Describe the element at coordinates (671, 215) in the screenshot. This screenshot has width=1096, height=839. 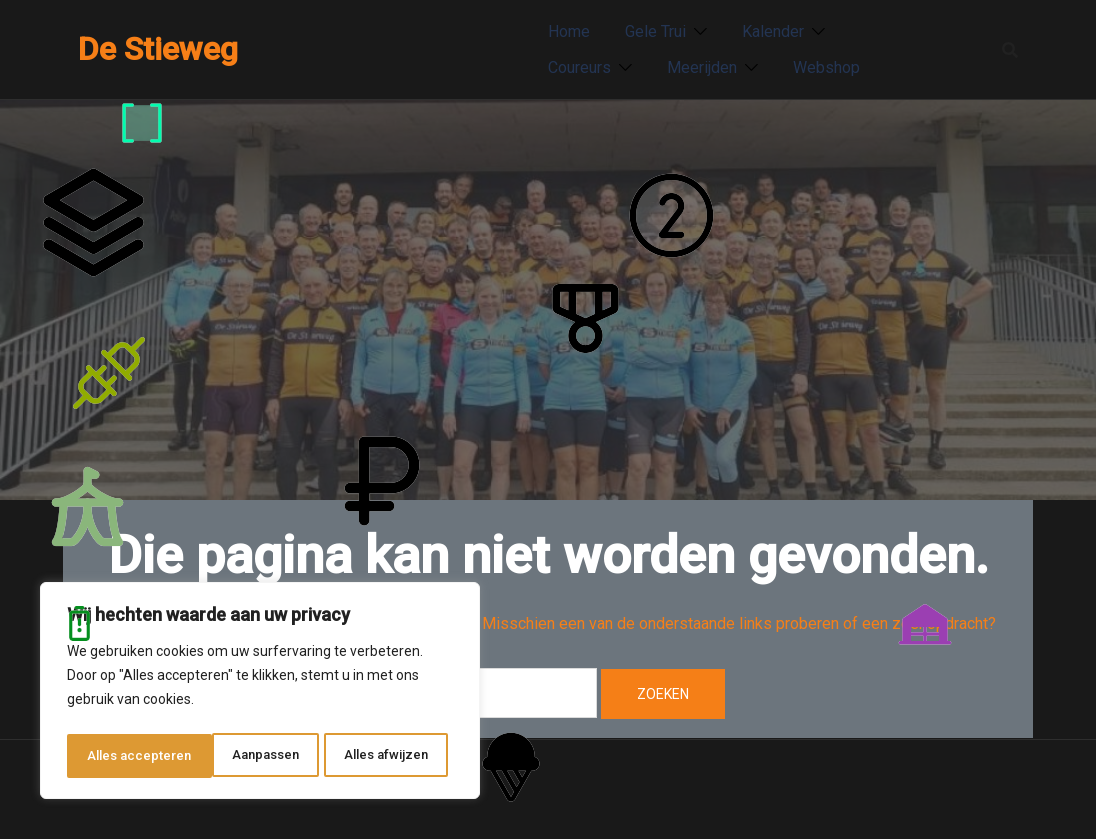
I see `indicates step two in a multi-step process` at that location.